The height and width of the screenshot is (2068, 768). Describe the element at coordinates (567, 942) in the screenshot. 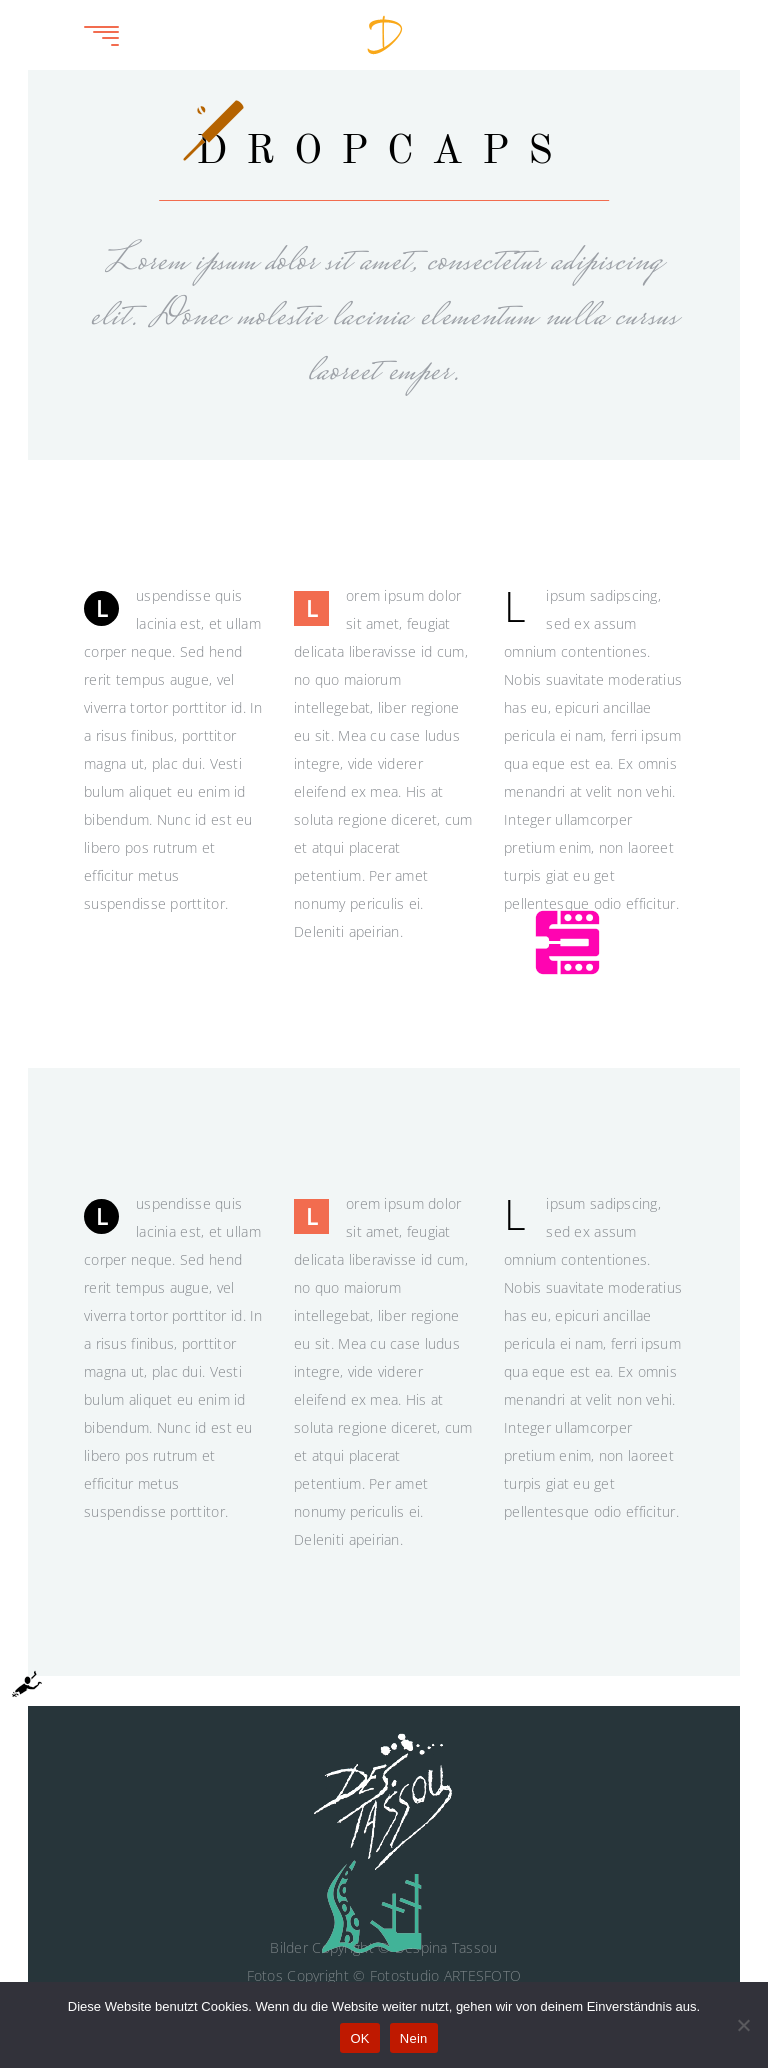

I see `connect or link two components together` at that location.